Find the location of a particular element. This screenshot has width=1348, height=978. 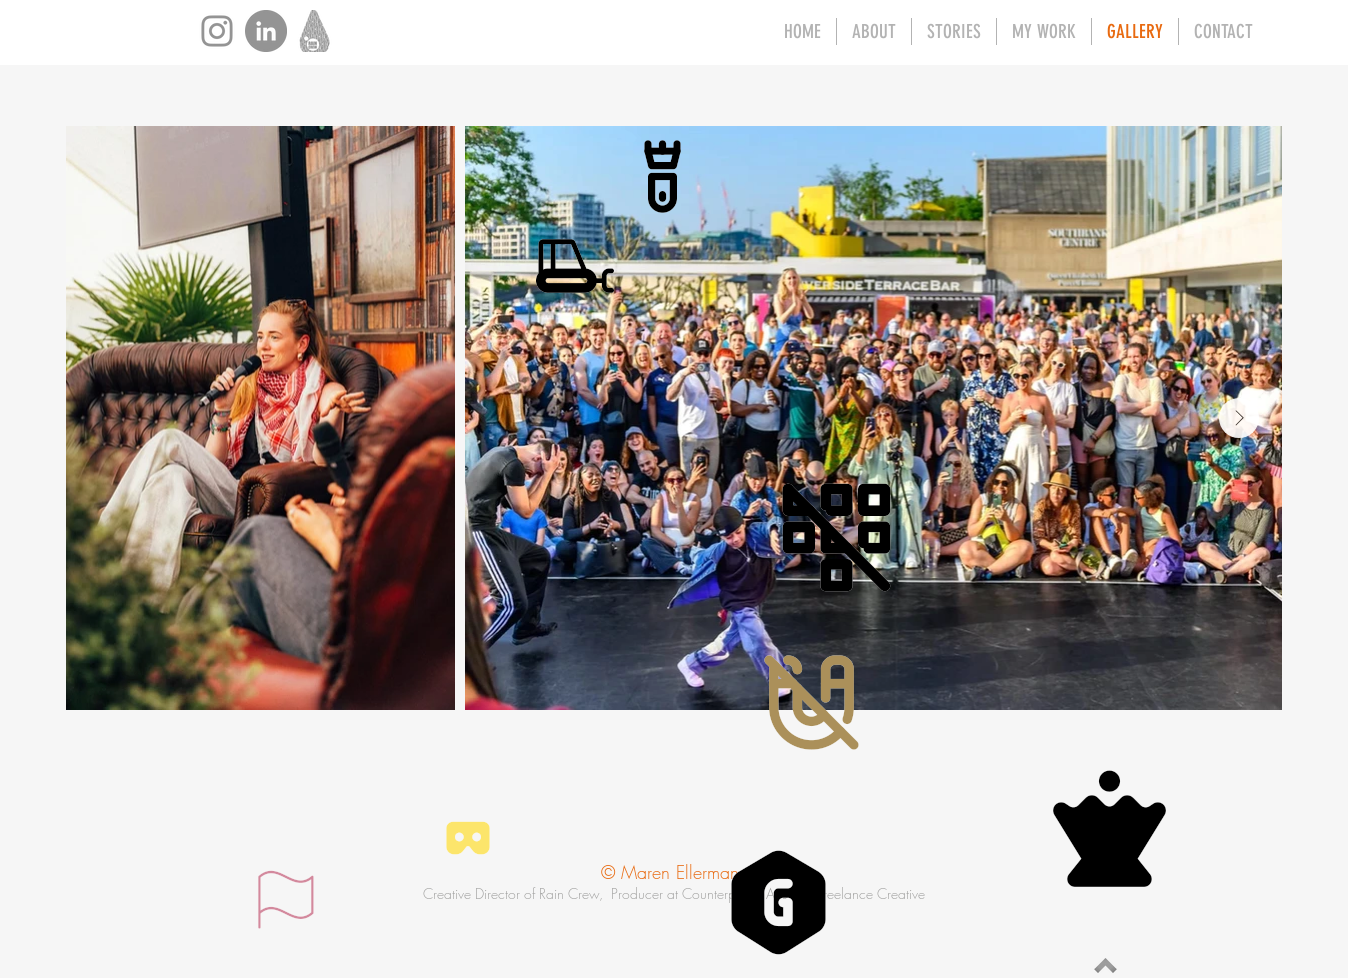

electric razor or shaver tool is located at coordinates (662, 176).